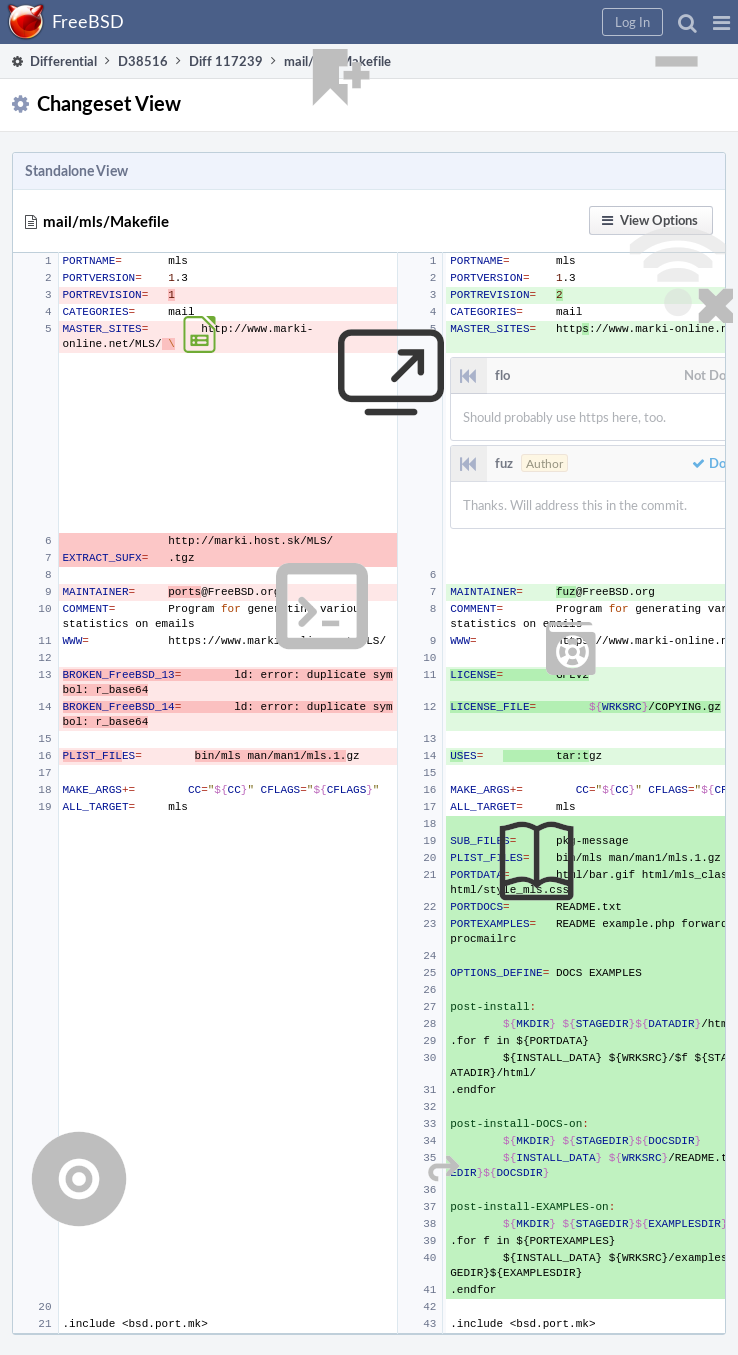 This screenshot has width=738, height=1355. What do you see at coordinates (539, 860) in the screenshot?
I see `open the dictionary app` at bounding box center [539, 860].